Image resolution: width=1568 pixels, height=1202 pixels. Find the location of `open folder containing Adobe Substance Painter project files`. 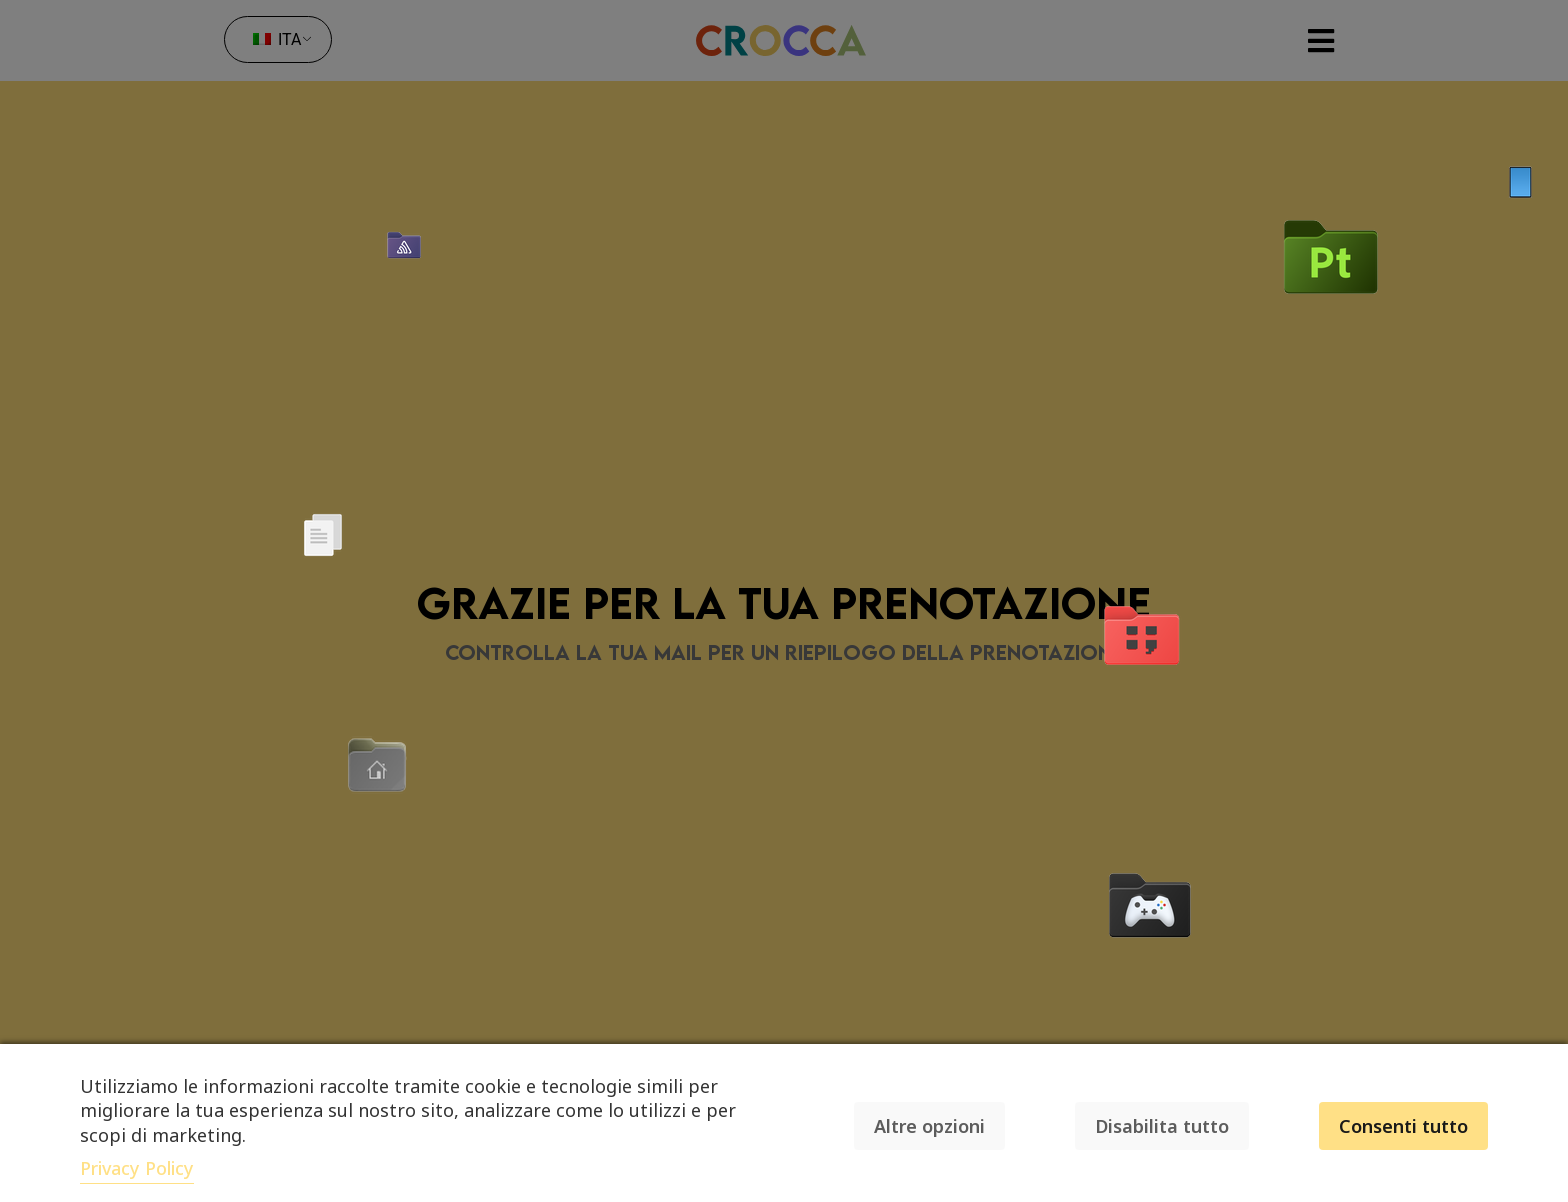

open folder containing Adobe Substance Painter project files is located at coordinates (1330, 259).